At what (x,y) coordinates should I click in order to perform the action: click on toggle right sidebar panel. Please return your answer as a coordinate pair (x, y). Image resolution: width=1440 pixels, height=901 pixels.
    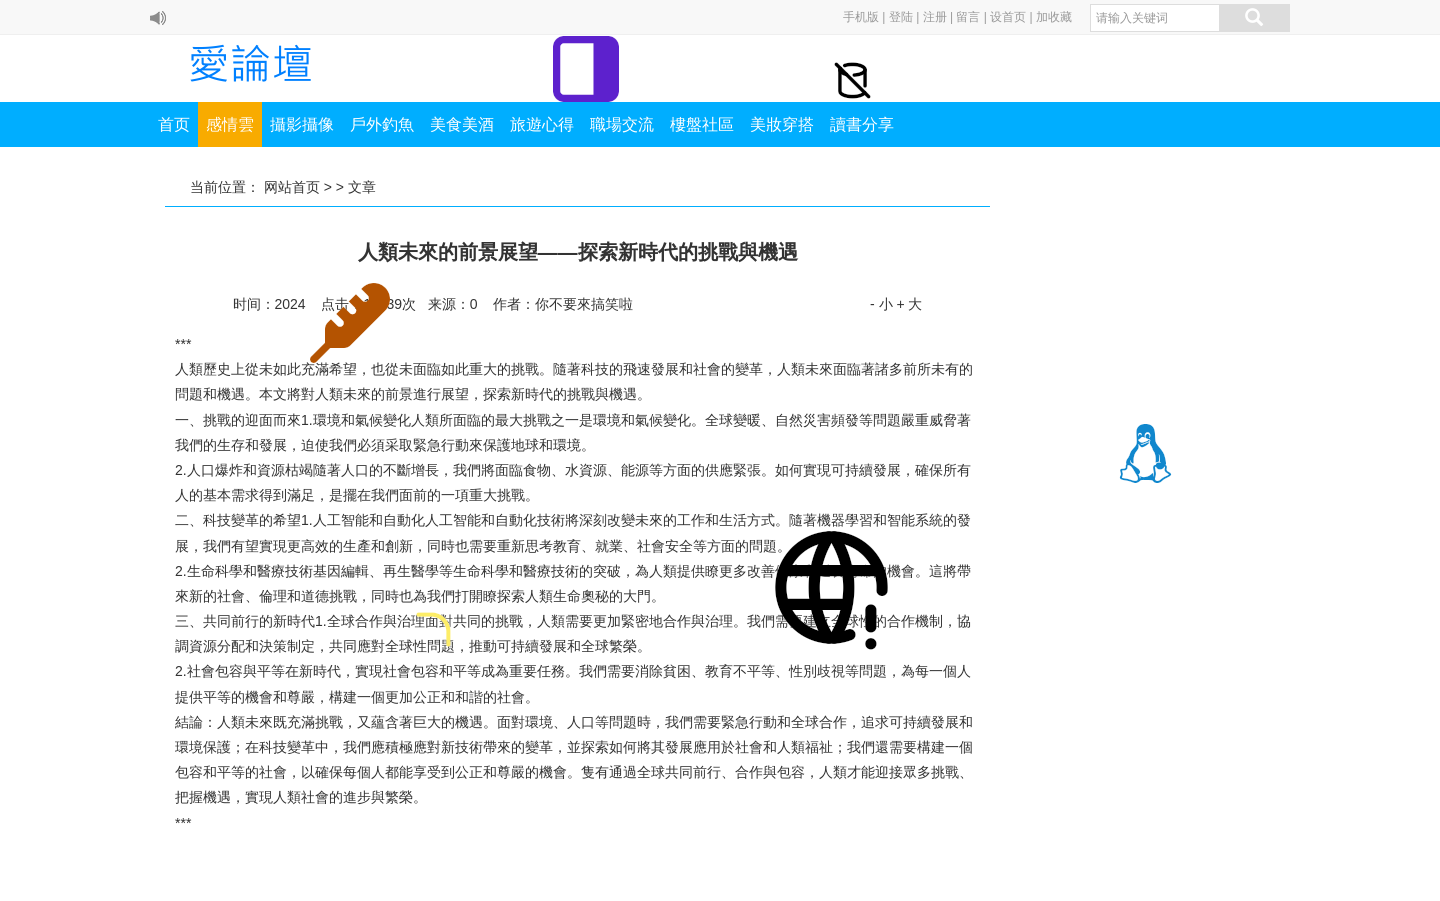
    Looking at the image, I should click on (586, 69).